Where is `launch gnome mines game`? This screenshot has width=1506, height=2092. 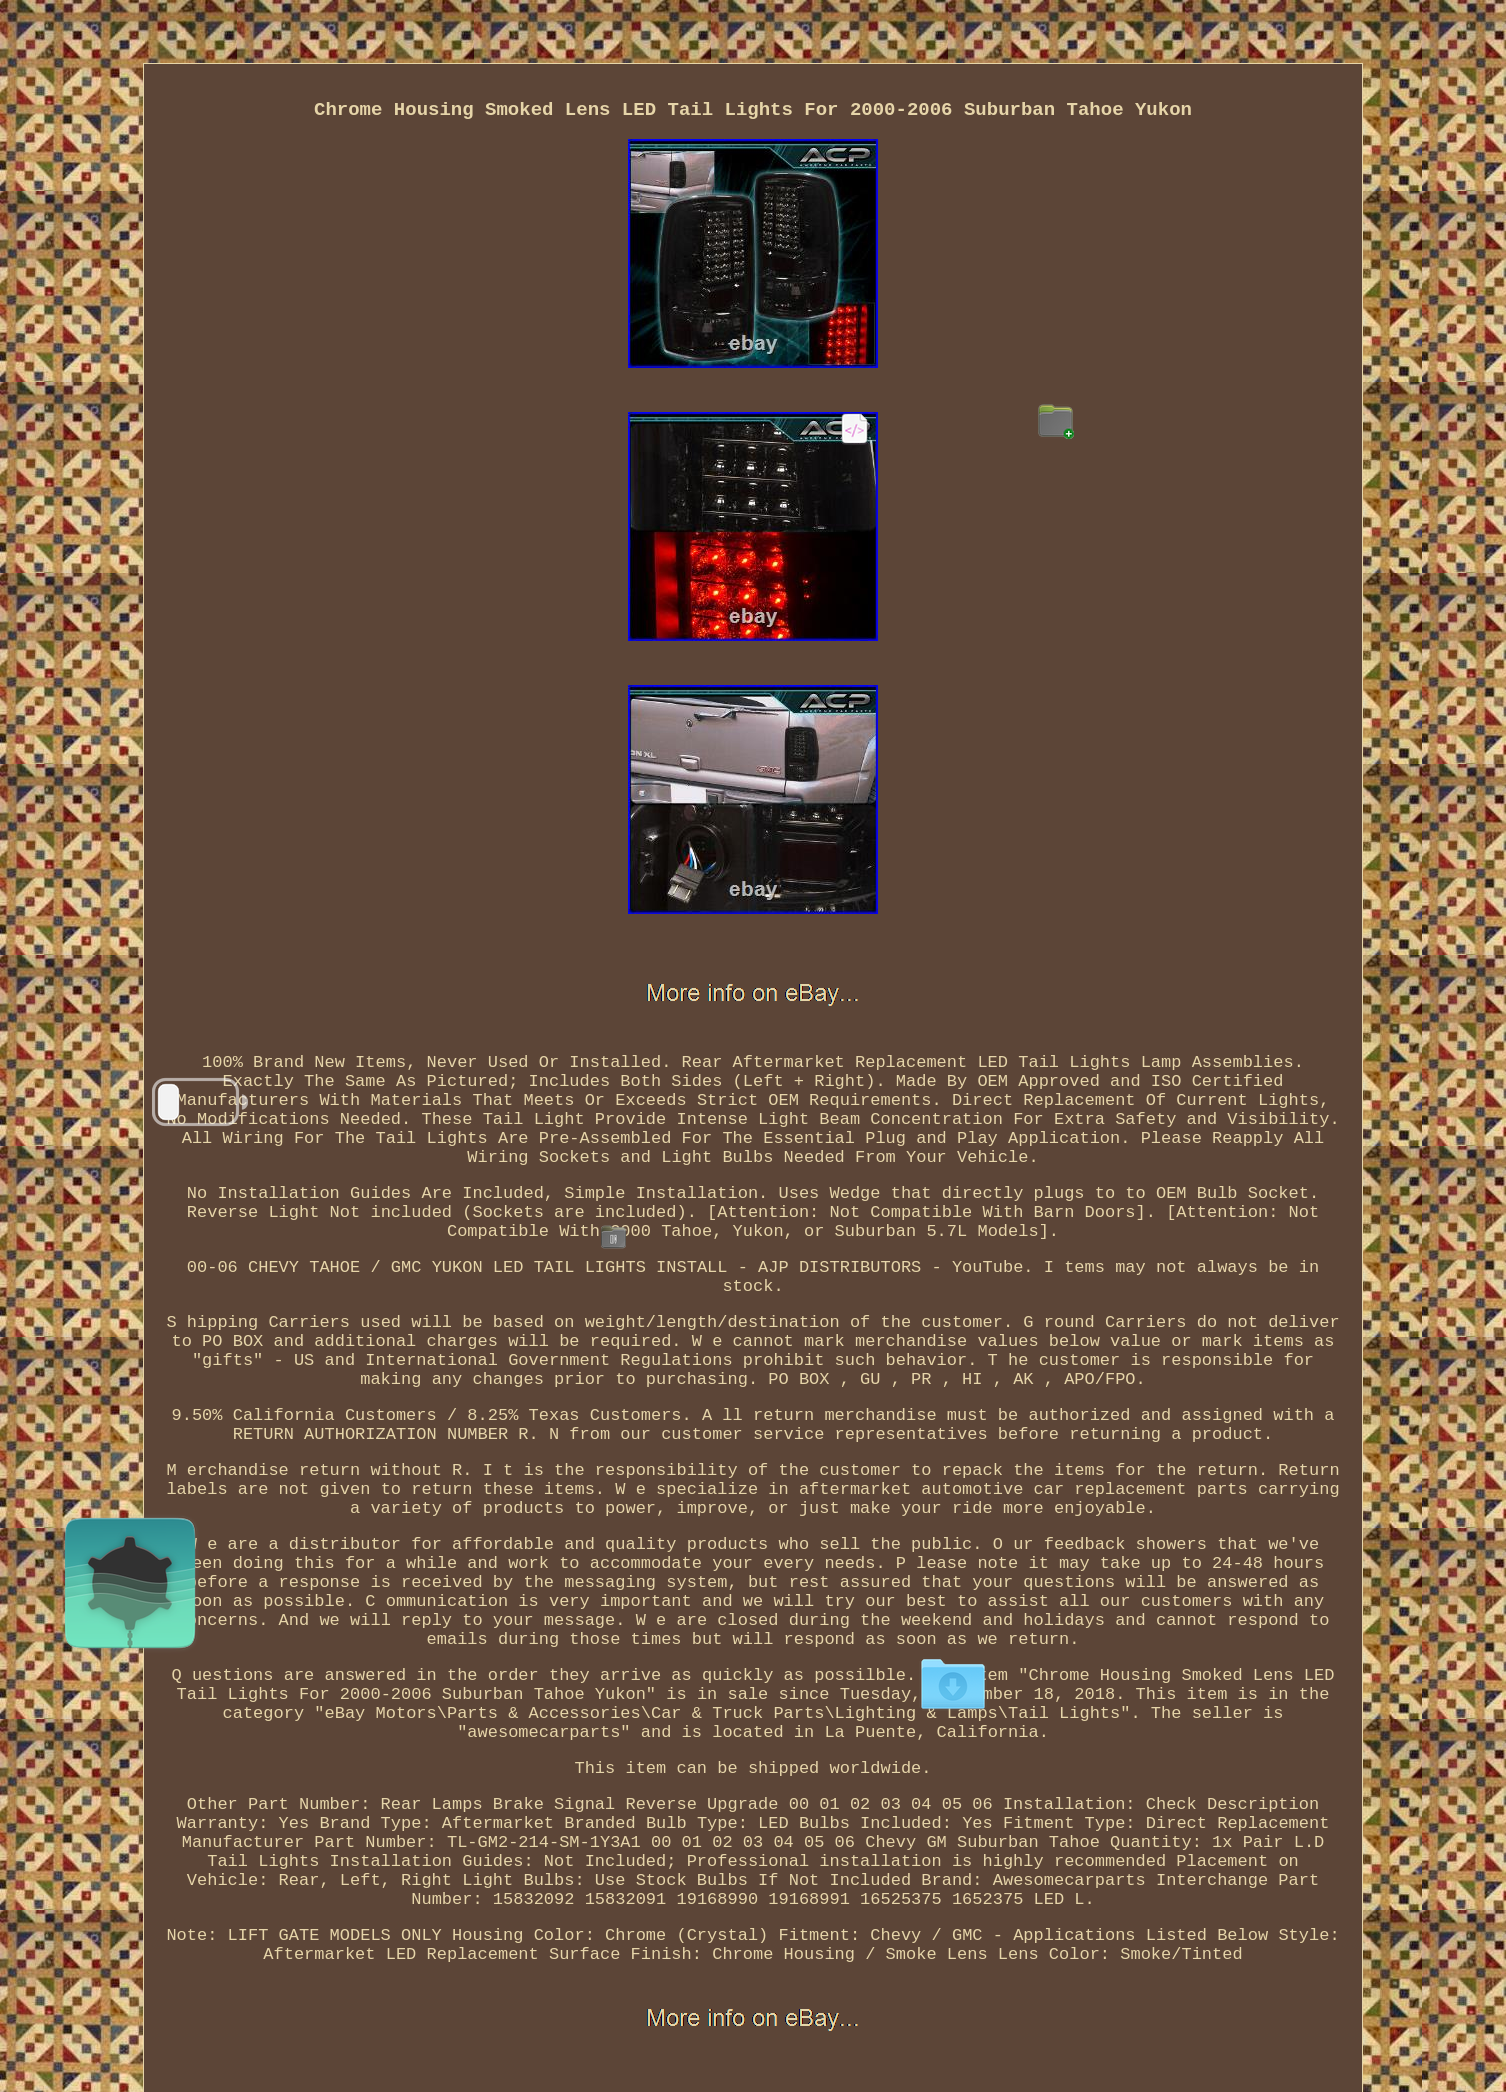 launch gnome mines game is located at coordinates (130, 1583).